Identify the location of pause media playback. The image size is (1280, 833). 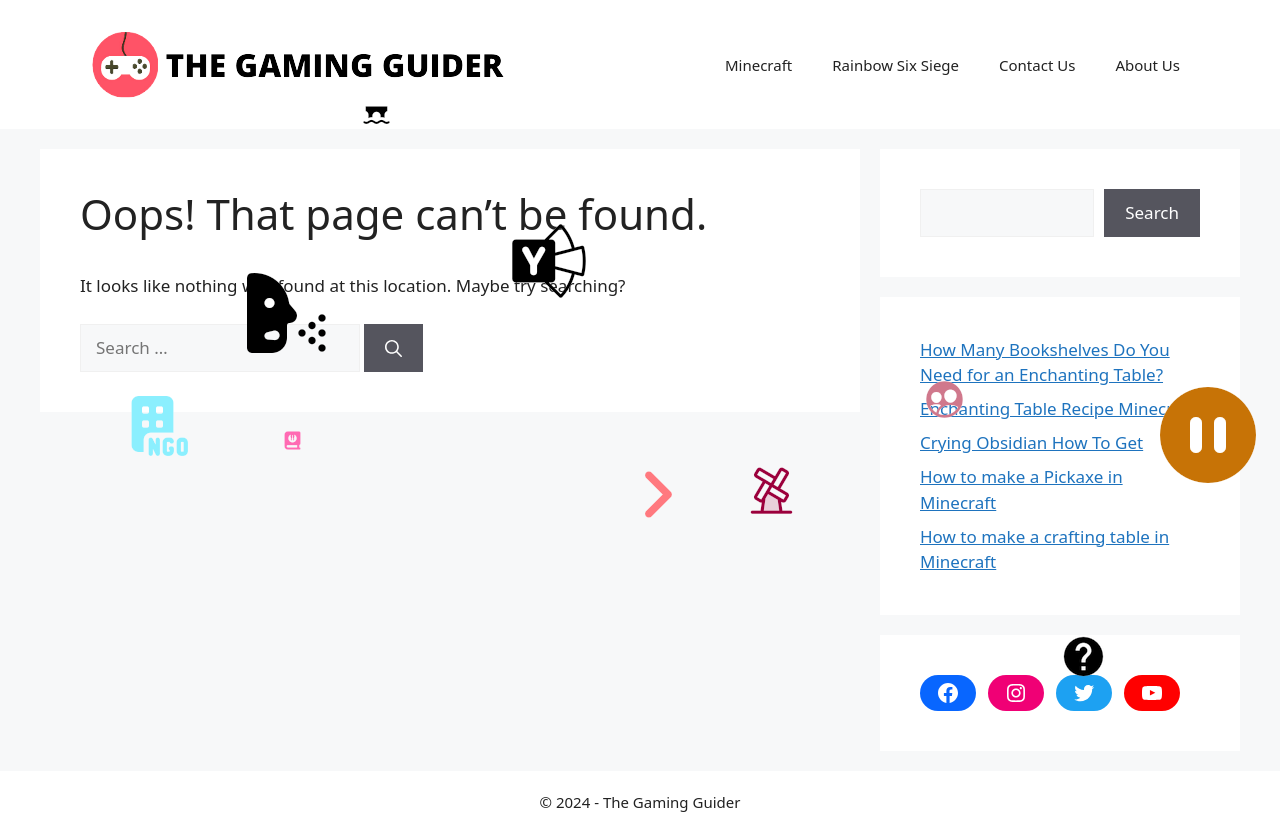
(1208, 435).